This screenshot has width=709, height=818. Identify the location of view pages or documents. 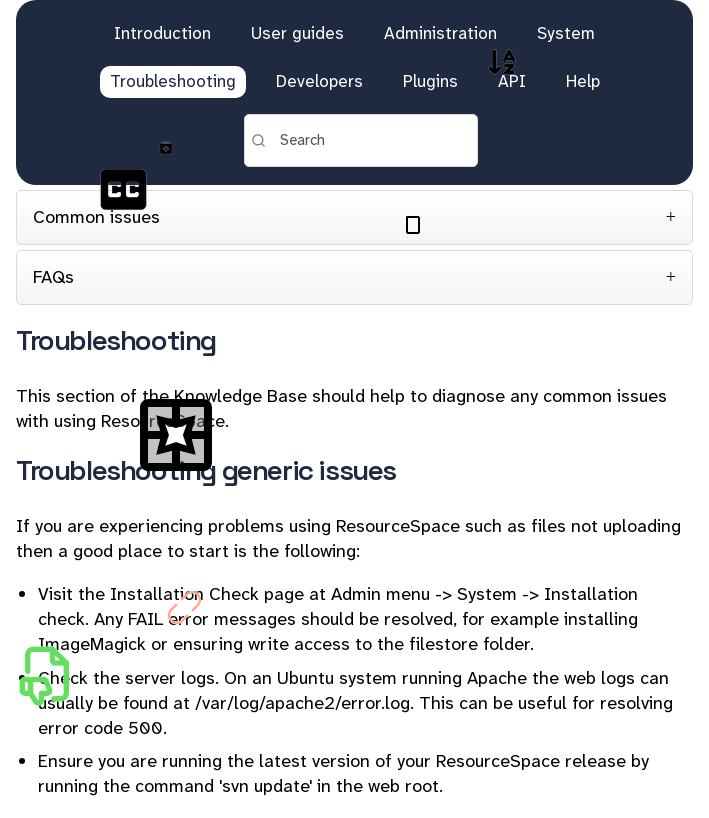
(176, 435).